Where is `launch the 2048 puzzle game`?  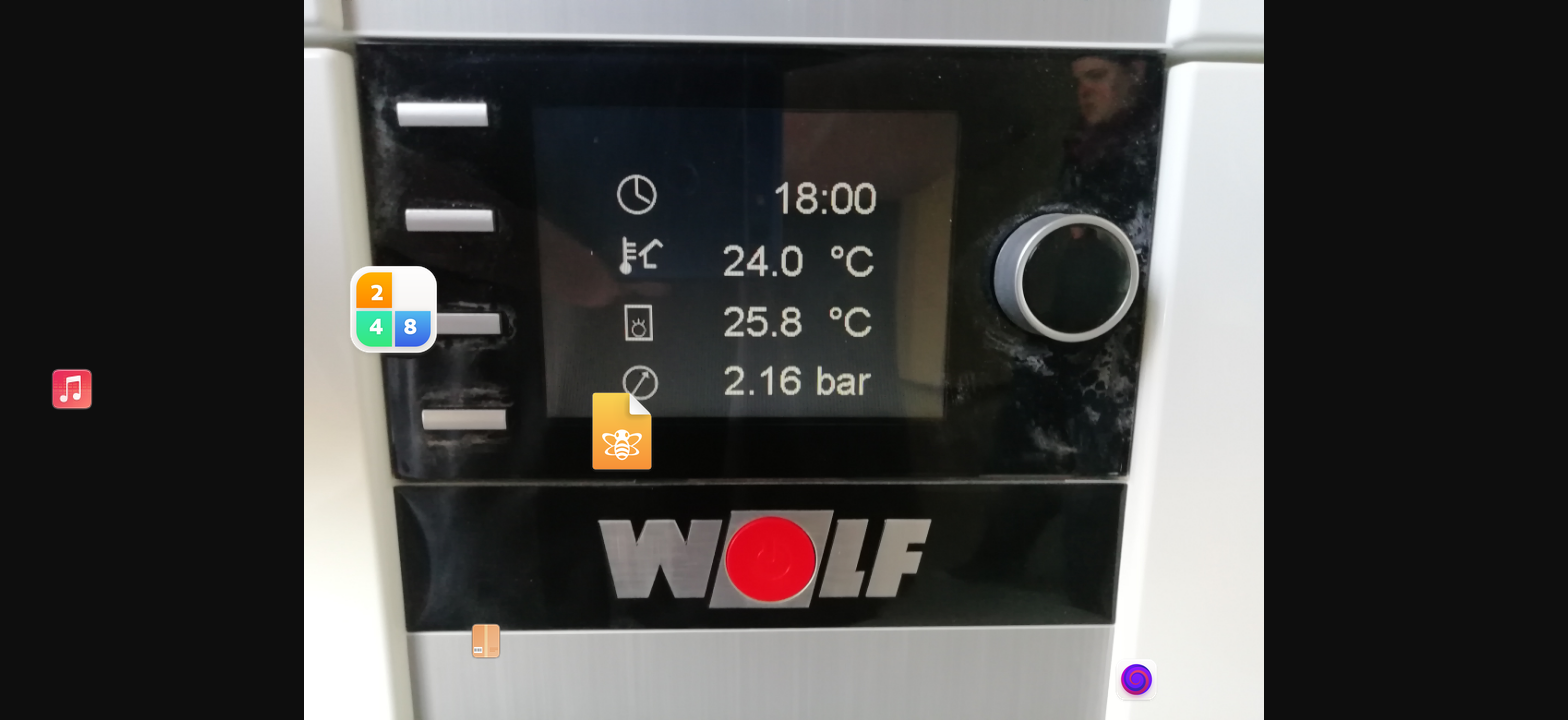 launch the 2048 puzzle game is located at coordinates (393, 309).